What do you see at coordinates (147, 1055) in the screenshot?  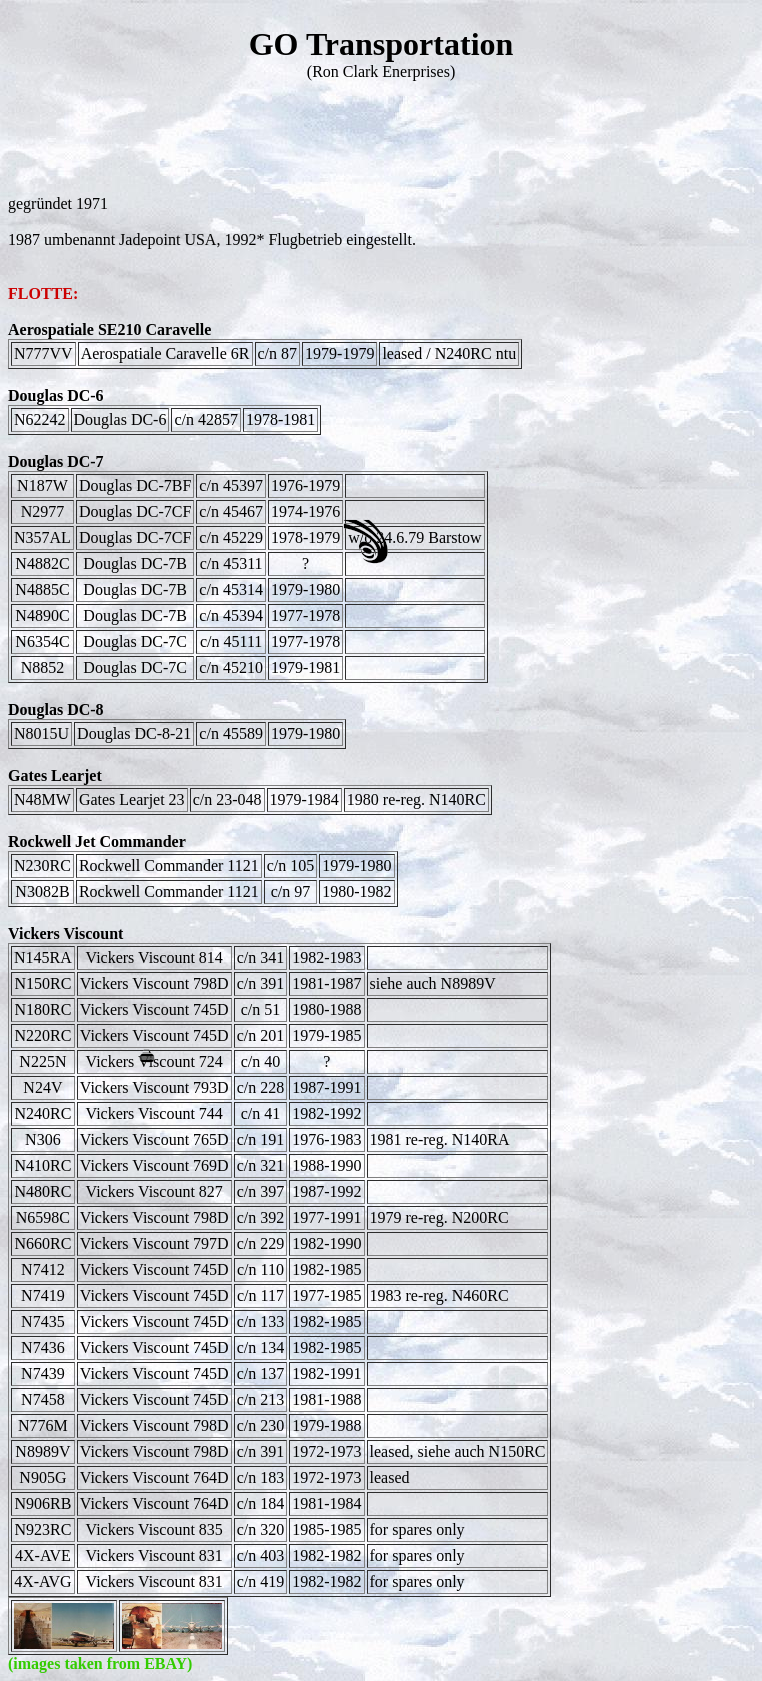 I see `access curling game or sports content` at bounding box center [147, 1055].